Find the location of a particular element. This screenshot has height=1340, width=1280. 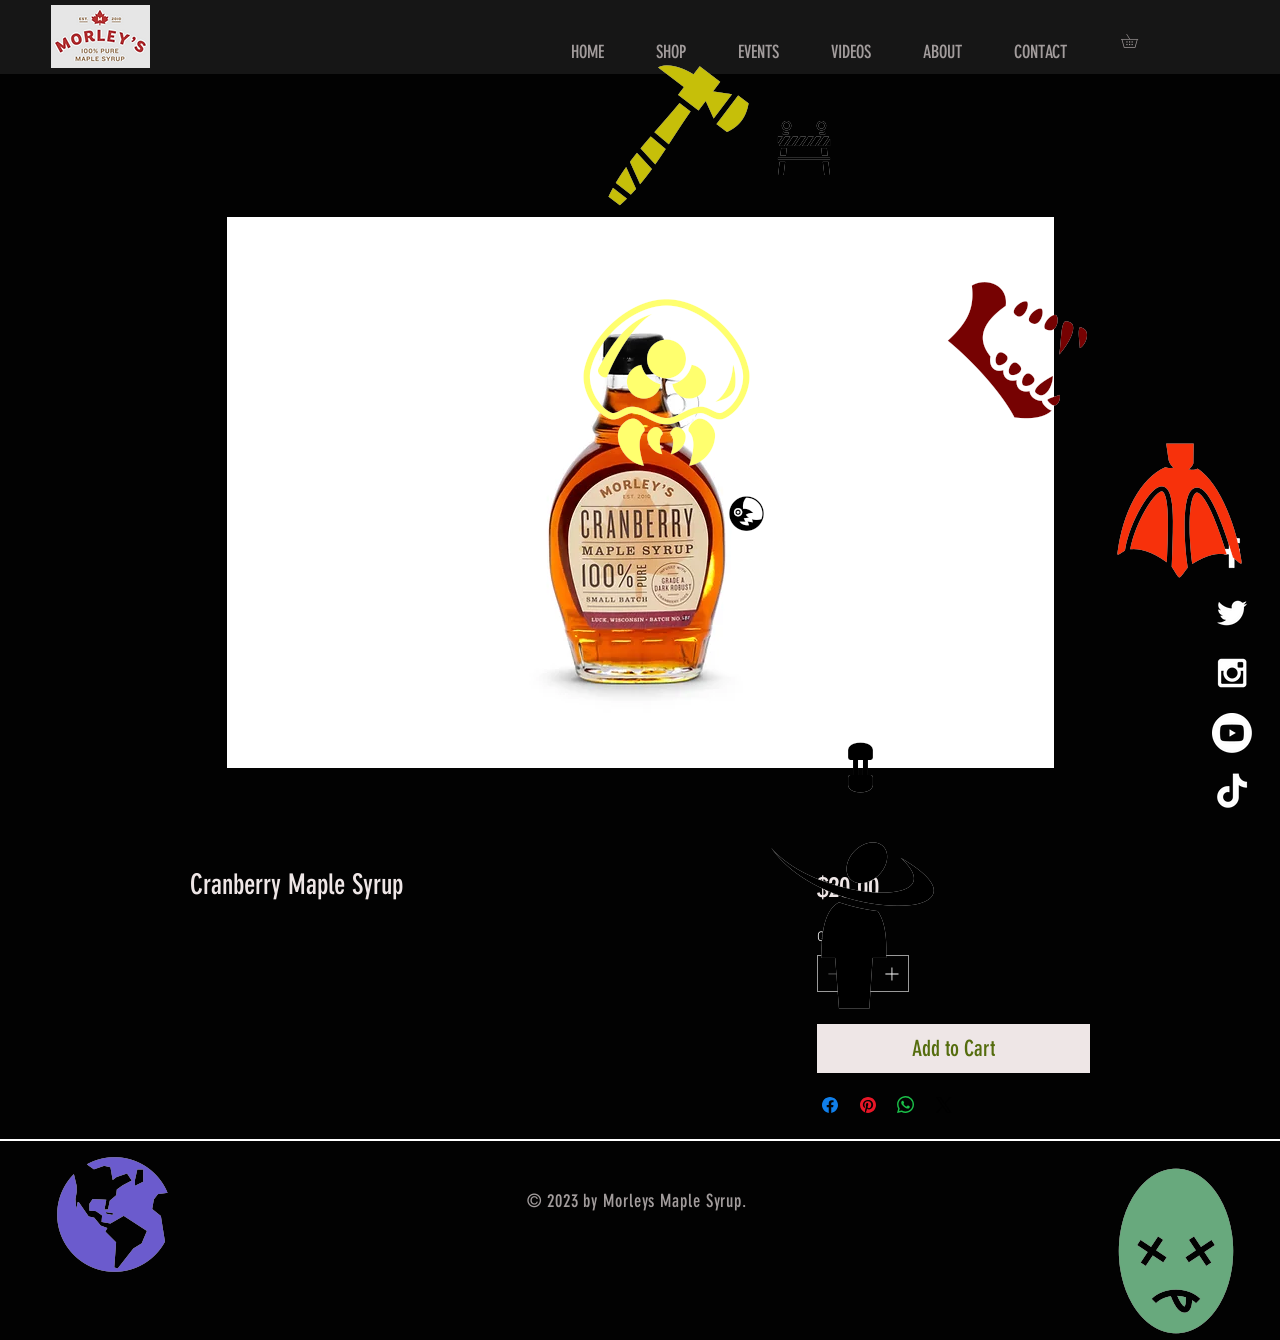

indicates game over or player death is located at coordinates (1176, 1251).